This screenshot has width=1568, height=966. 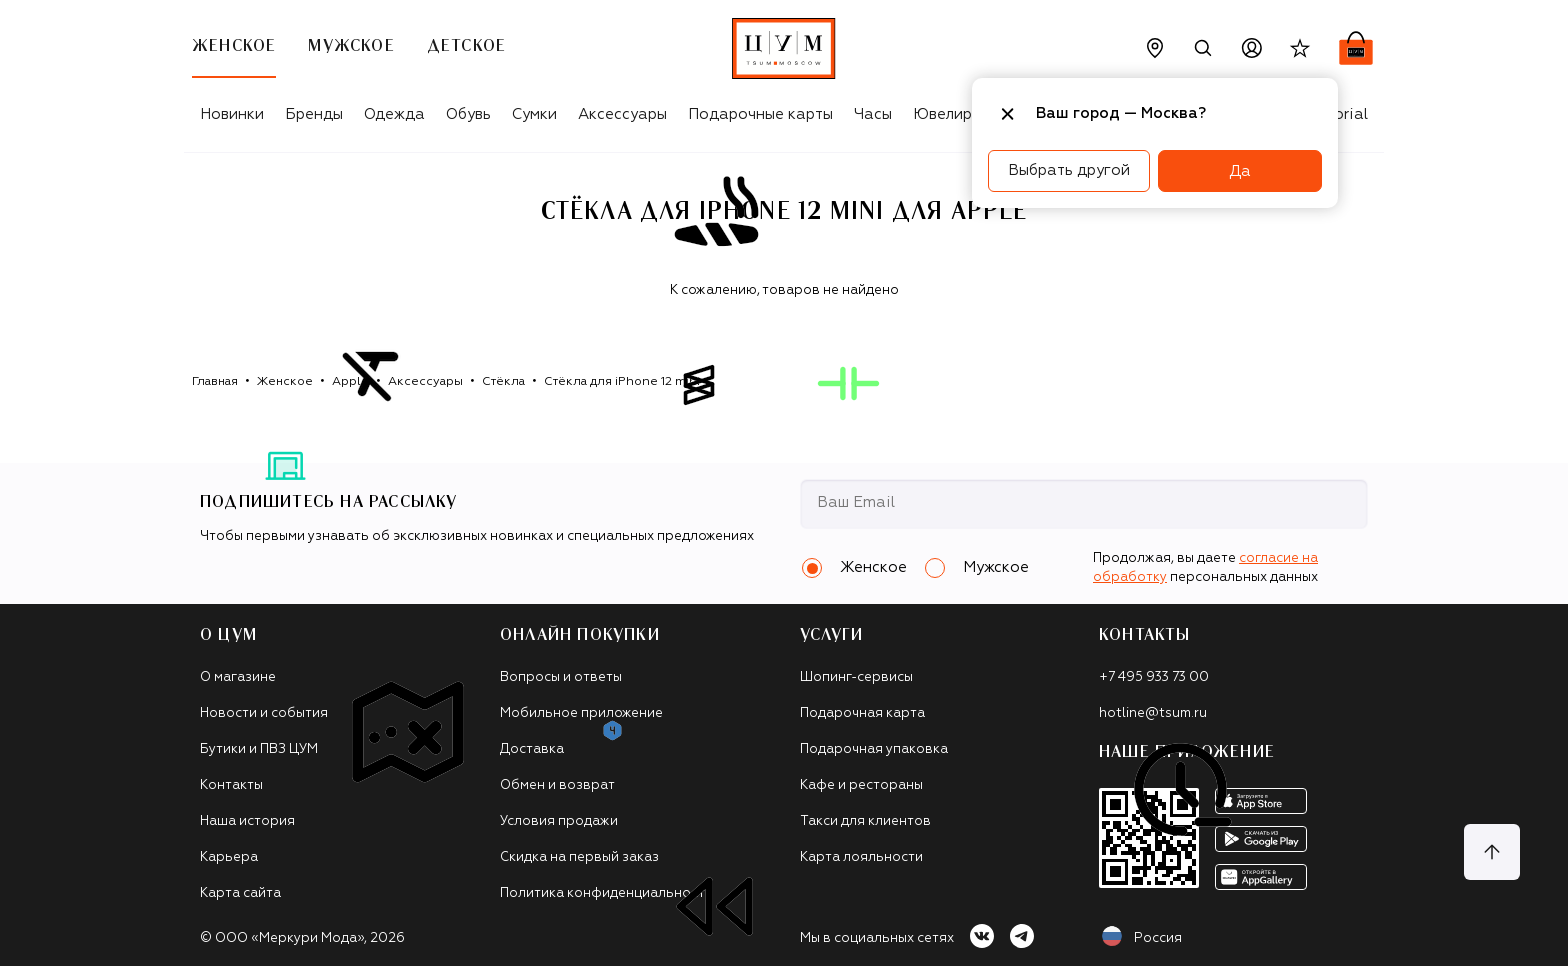 I want to click on view route directions on map, so click(x=408, y=732).